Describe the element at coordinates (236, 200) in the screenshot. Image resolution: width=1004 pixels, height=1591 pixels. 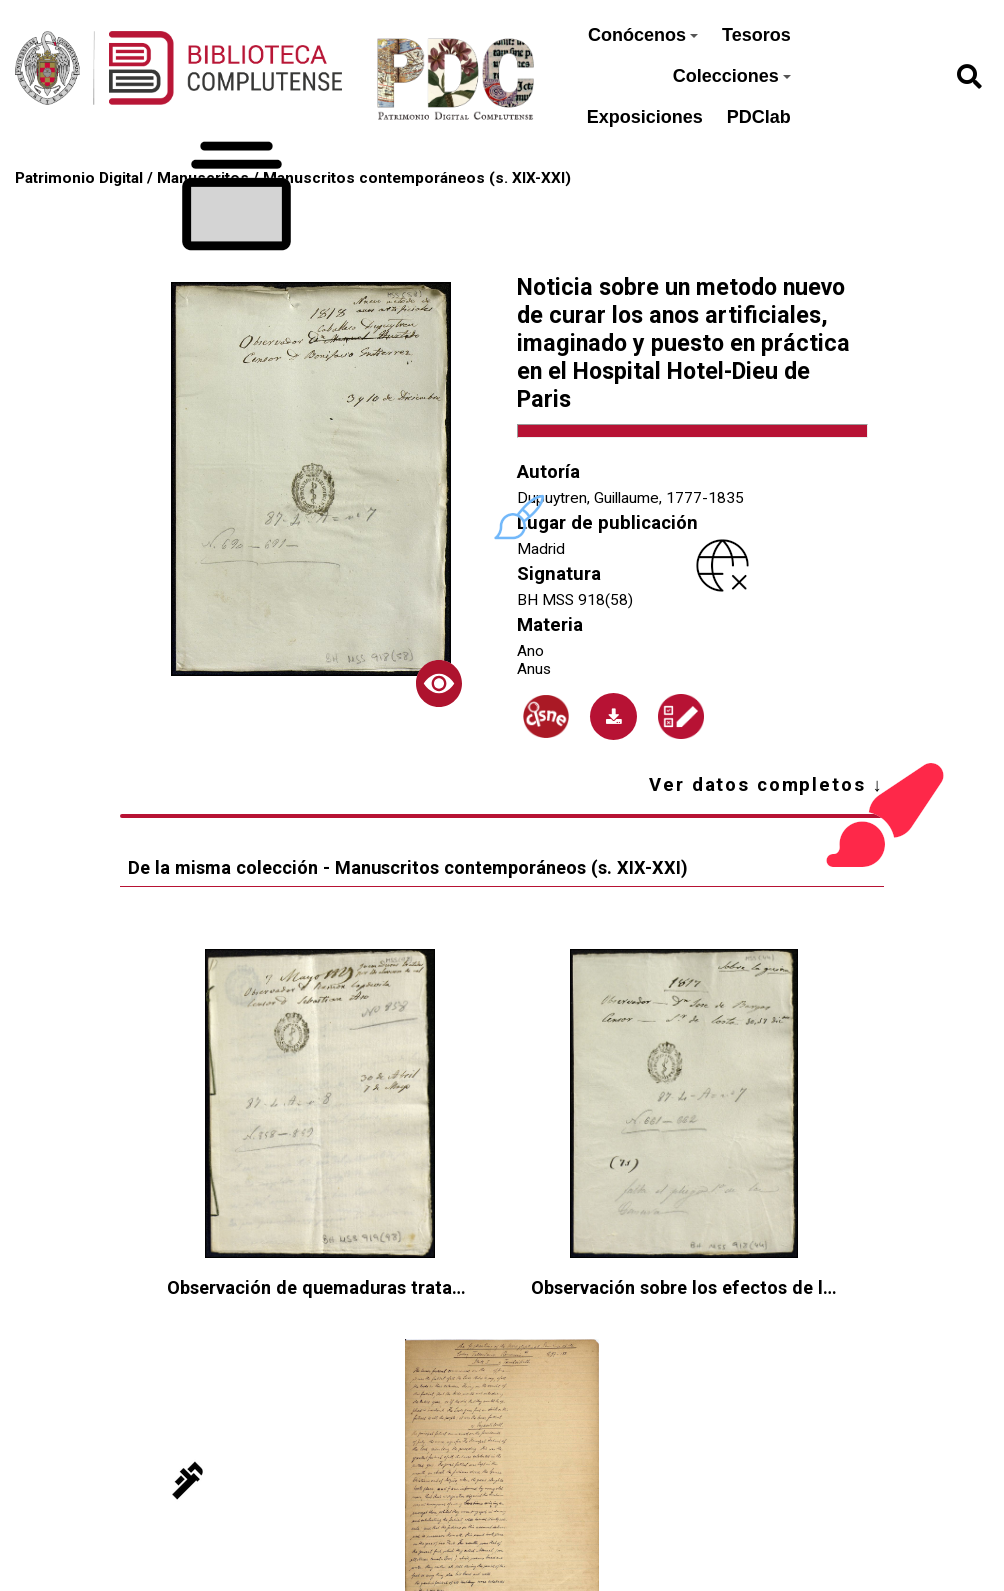
I see `view stacked cards or layers` at that location.